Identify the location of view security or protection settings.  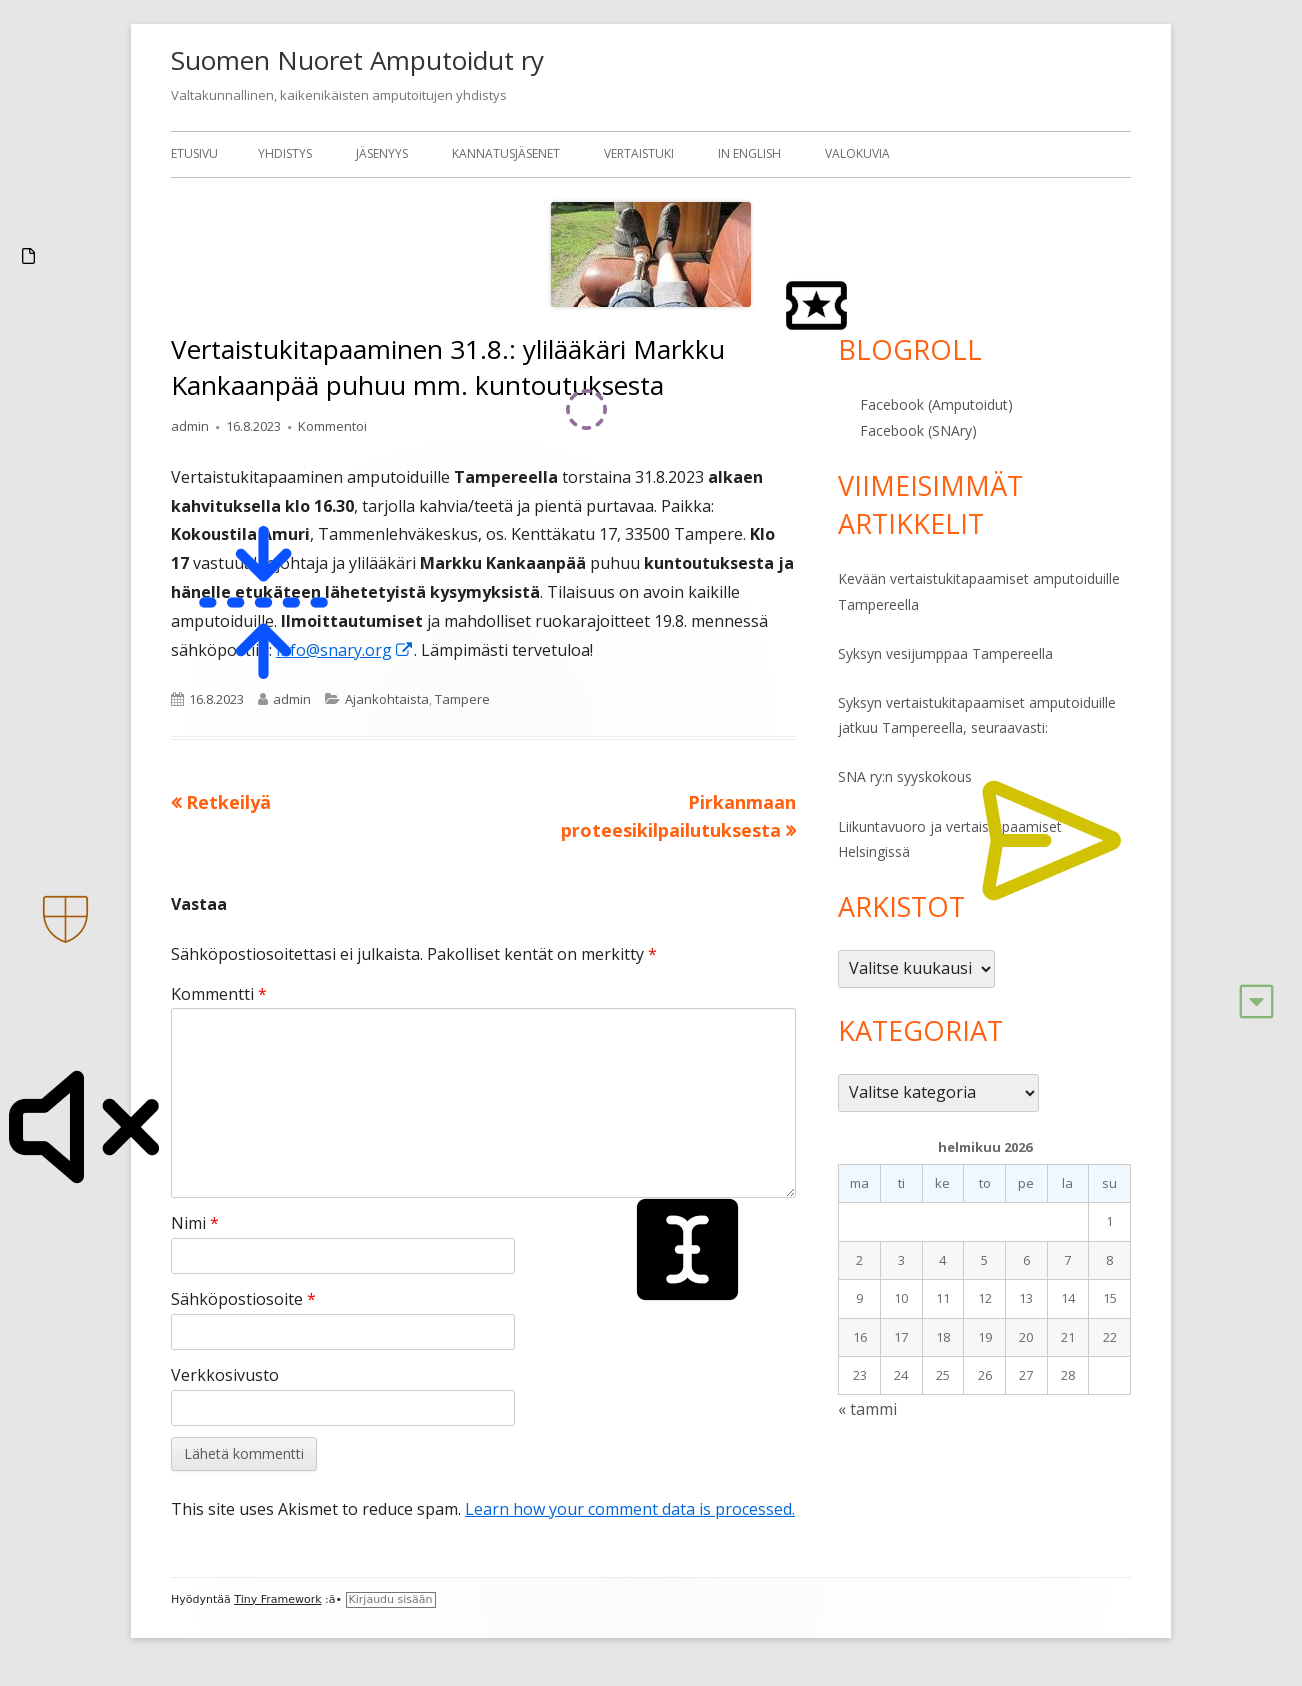
(65, 916).